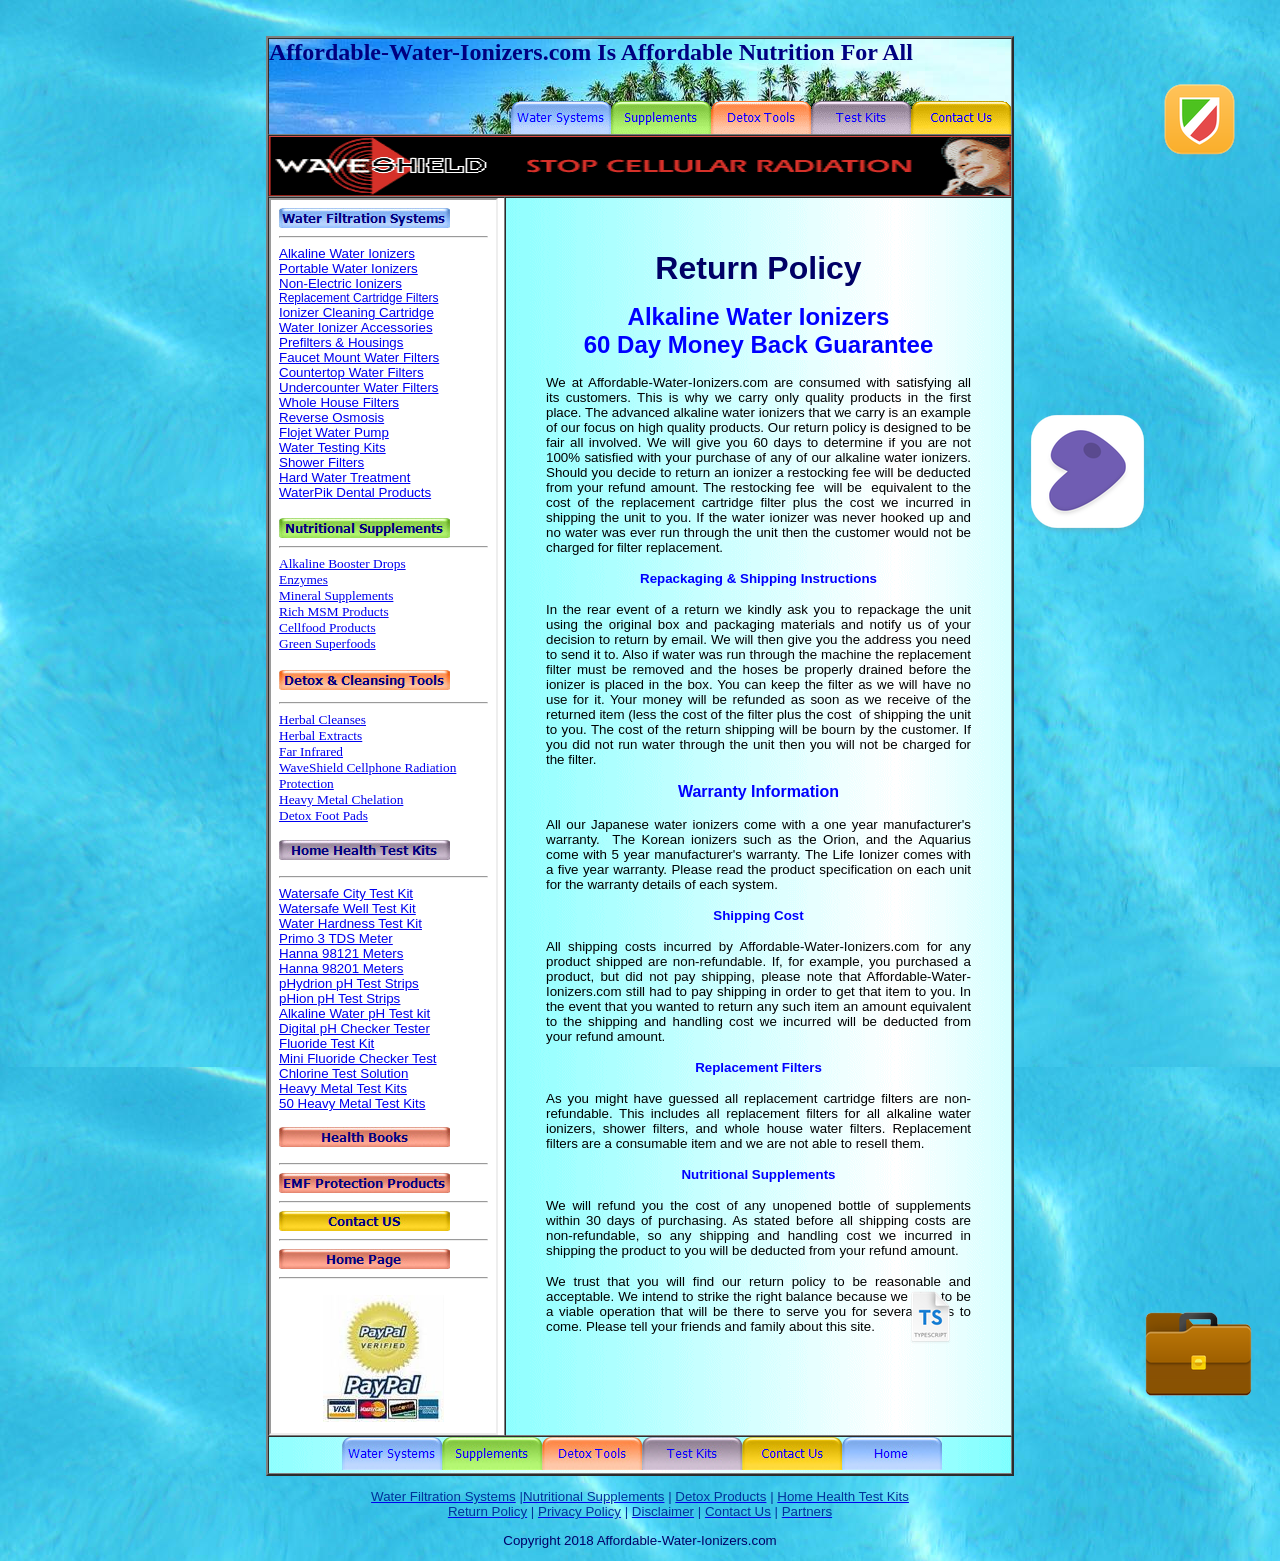 The height and width of the screenshot is (1561, 1280). What do you see at coordinates (1198, 1357) in the screenshot?
I see `open work or business documents folder` at bounding box center [1198, 1357].